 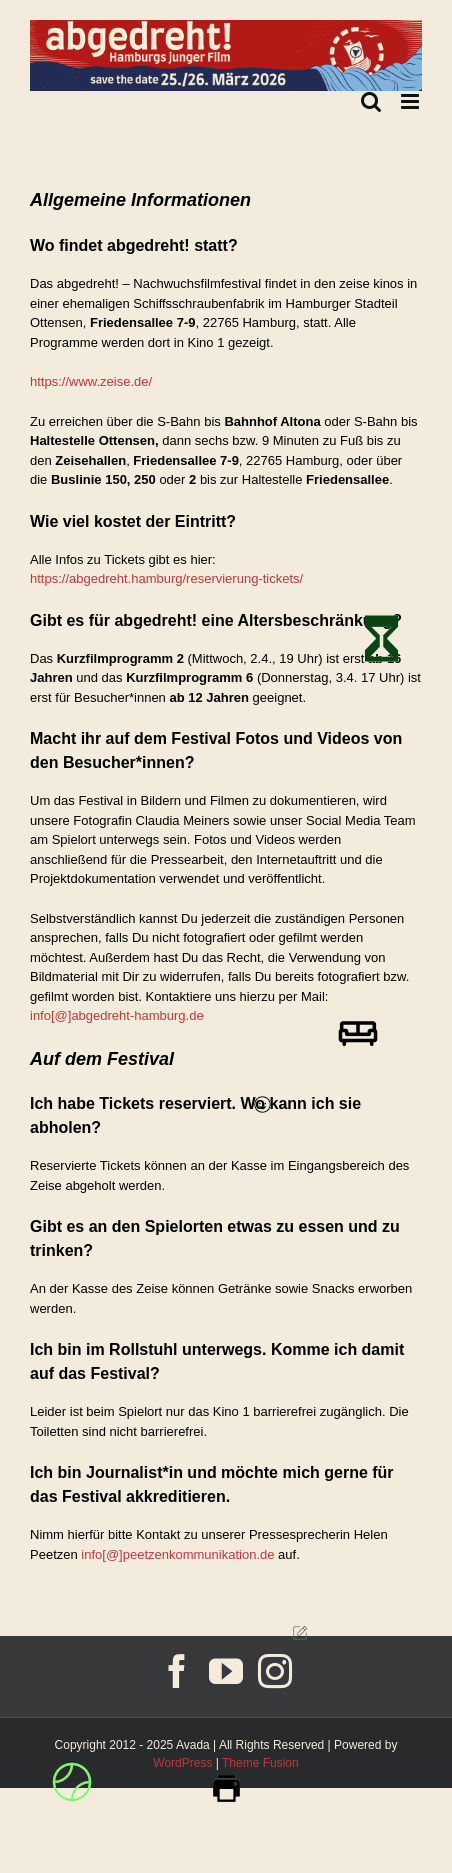 I want to click on browse furniture or home decor items, so click(x=358, y=1033).